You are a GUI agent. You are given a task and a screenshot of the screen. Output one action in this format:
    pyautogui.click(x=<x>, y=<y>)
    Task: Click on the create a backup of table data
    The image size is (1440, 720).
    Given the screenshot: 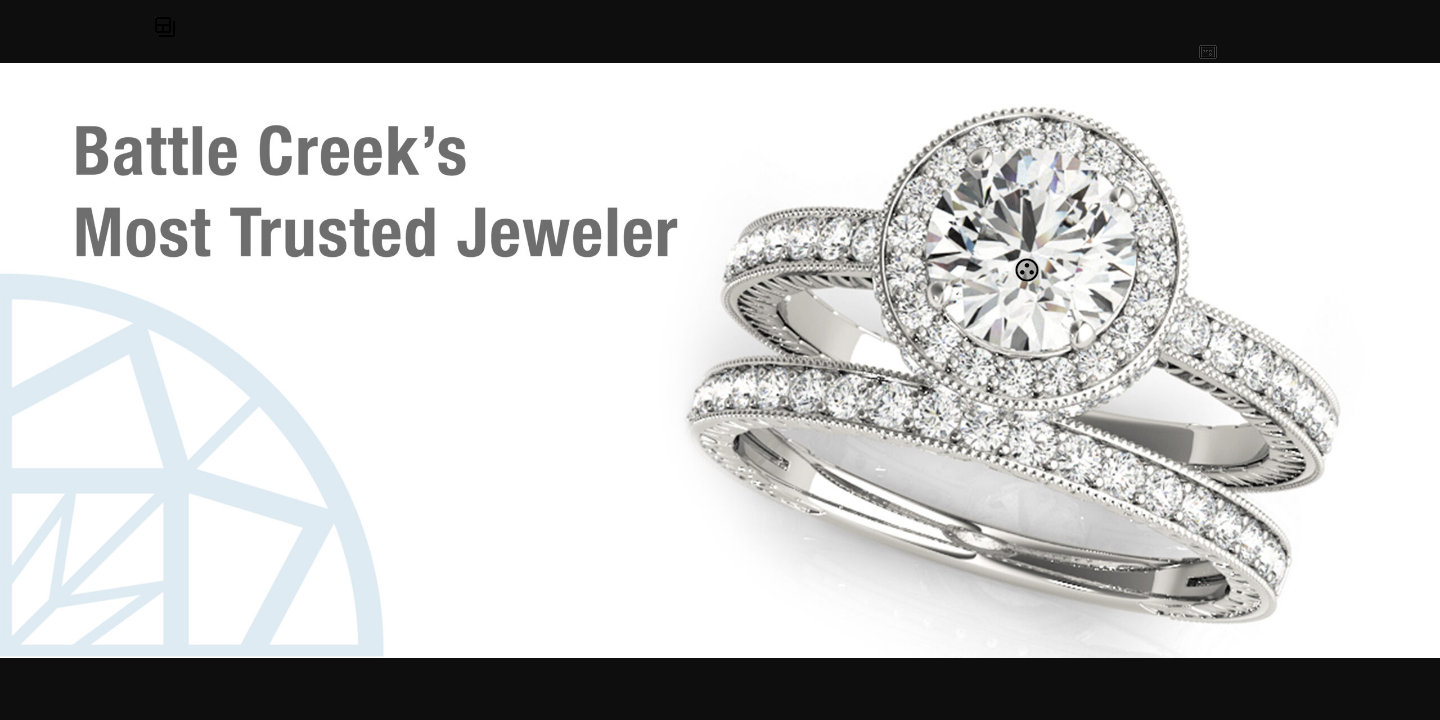 What is the action you would take?
    pyautogui.click(x=165, y=27)
    